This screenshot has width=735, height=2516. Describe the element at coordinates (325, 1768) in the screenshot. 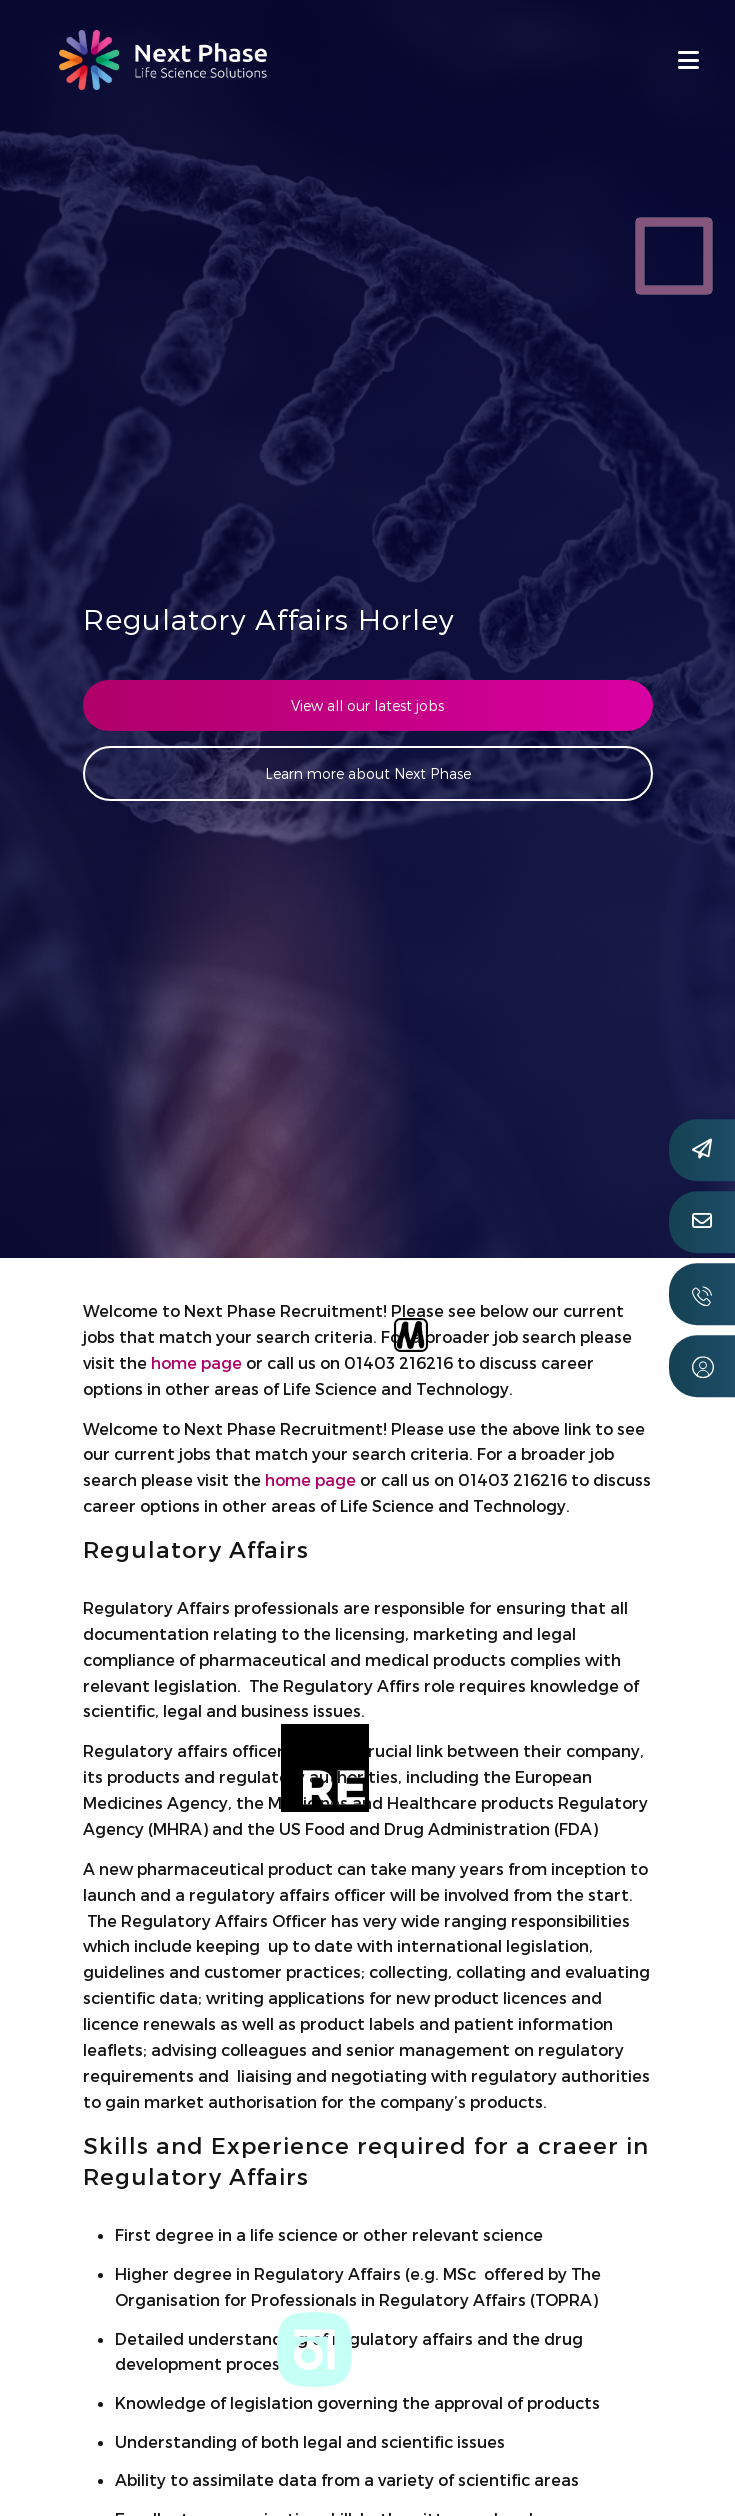

I see `reason programming language logo` at that location.